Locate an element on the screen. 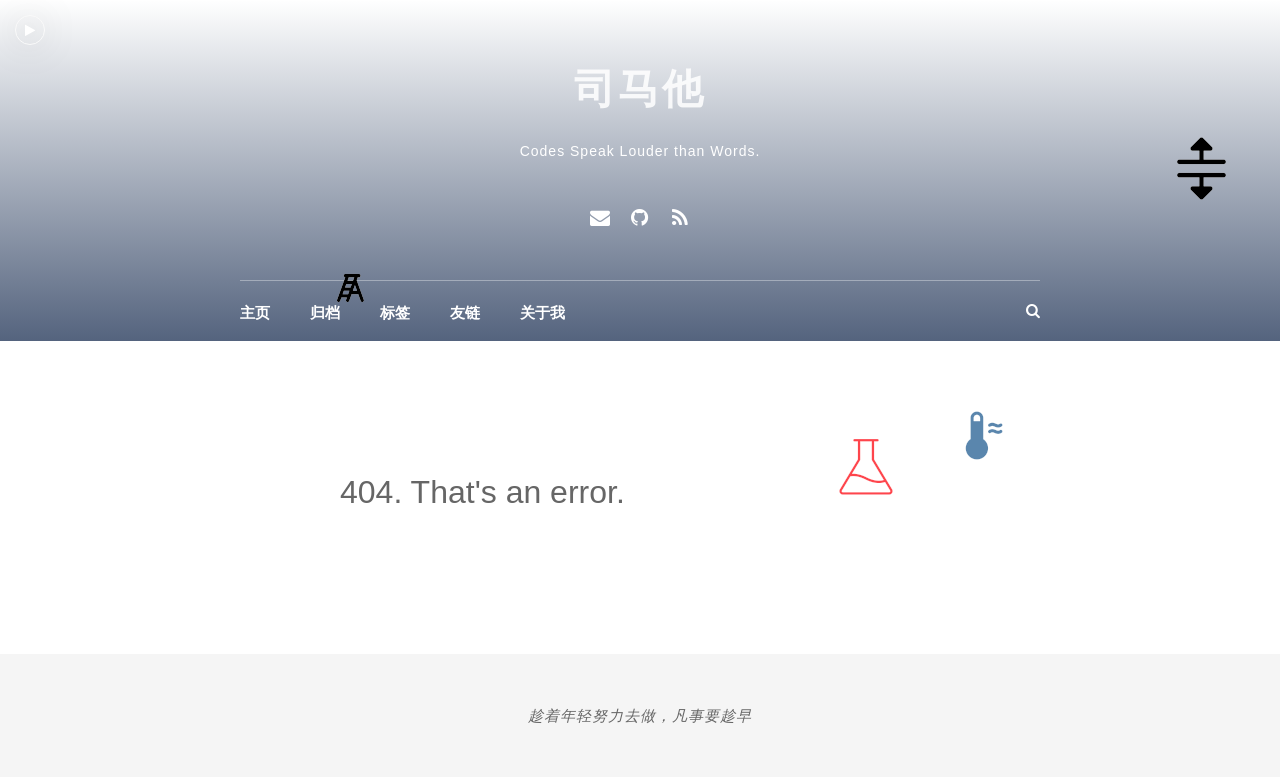 The image size is (1280, 777). access lab or experimental features is located at coordinates (866, 468).